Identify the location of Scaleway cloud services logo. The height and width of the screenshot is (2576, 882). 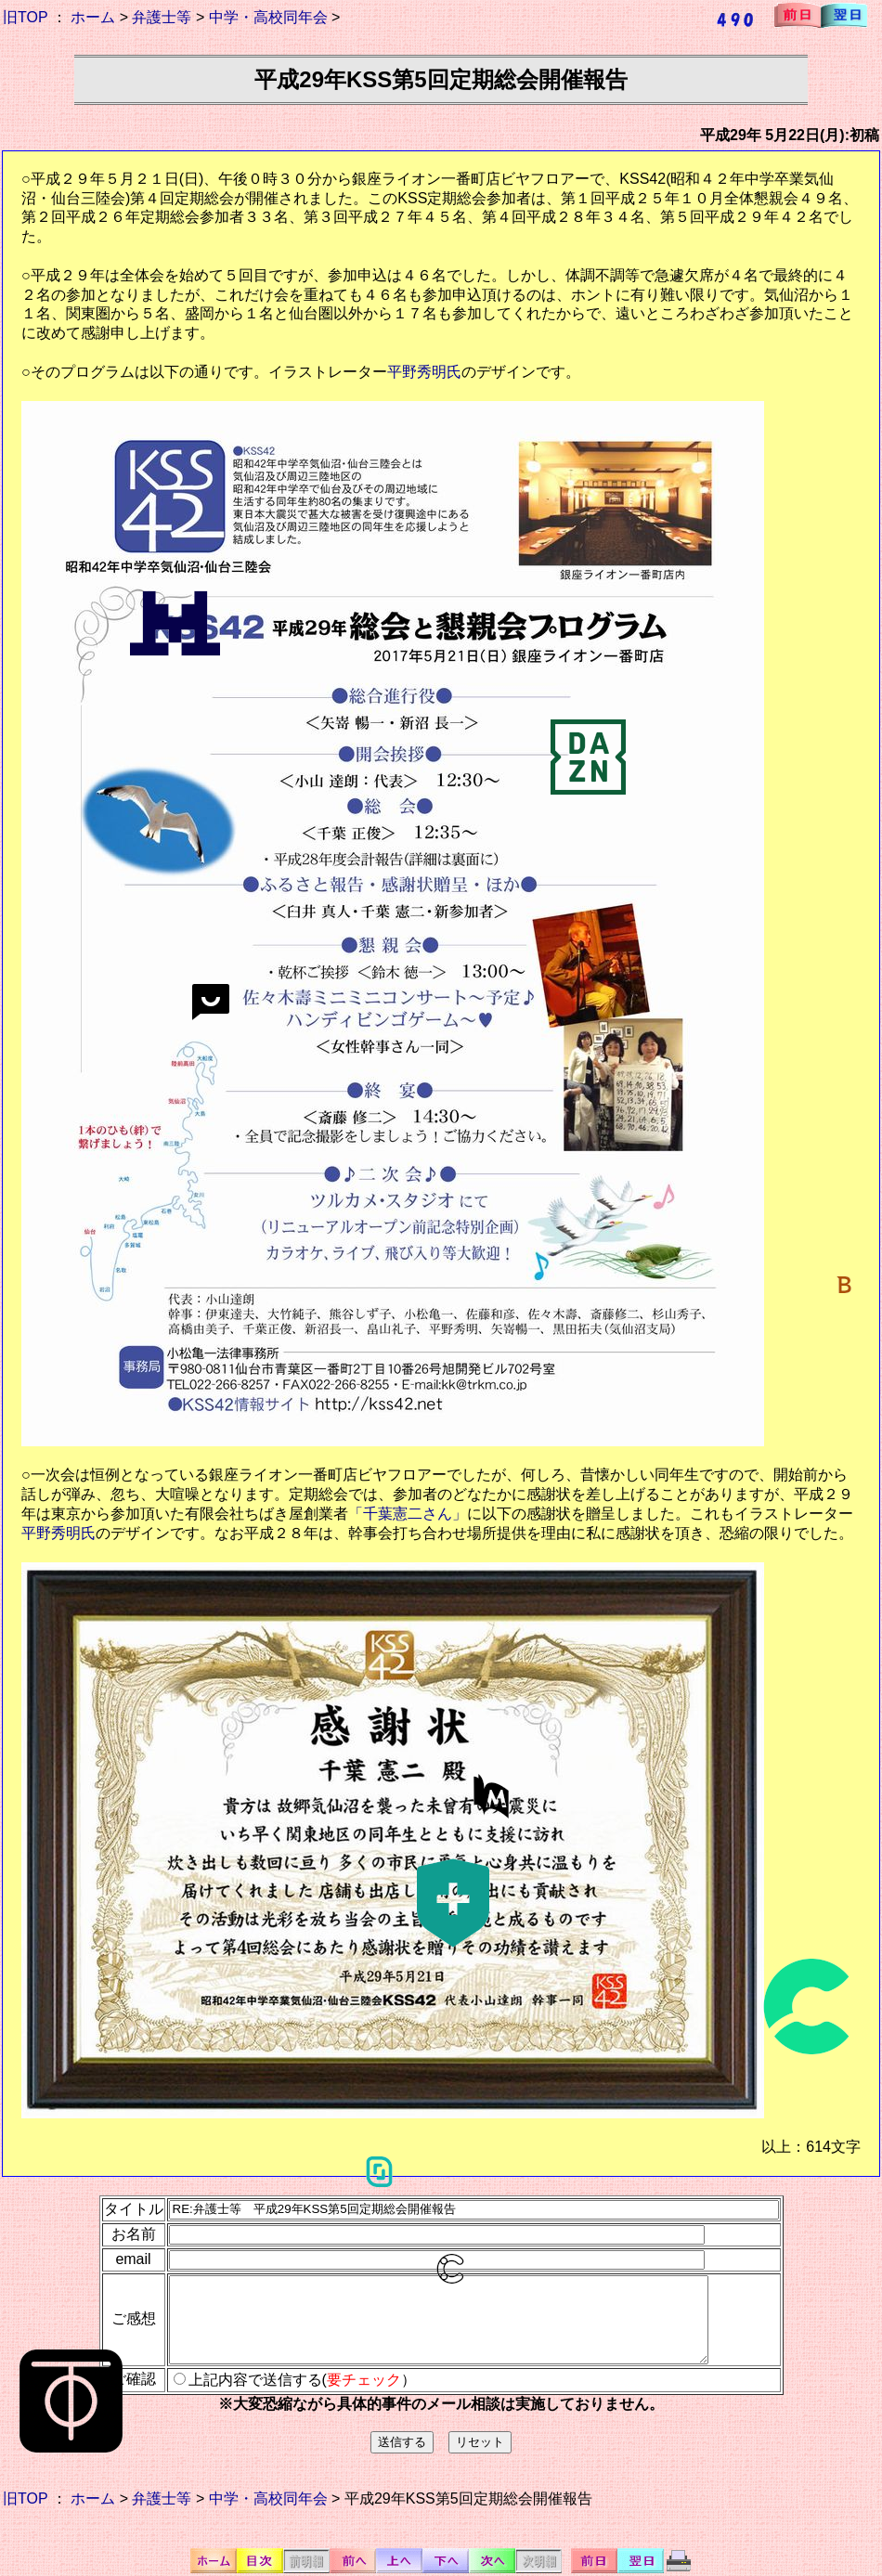
(379, 2171).